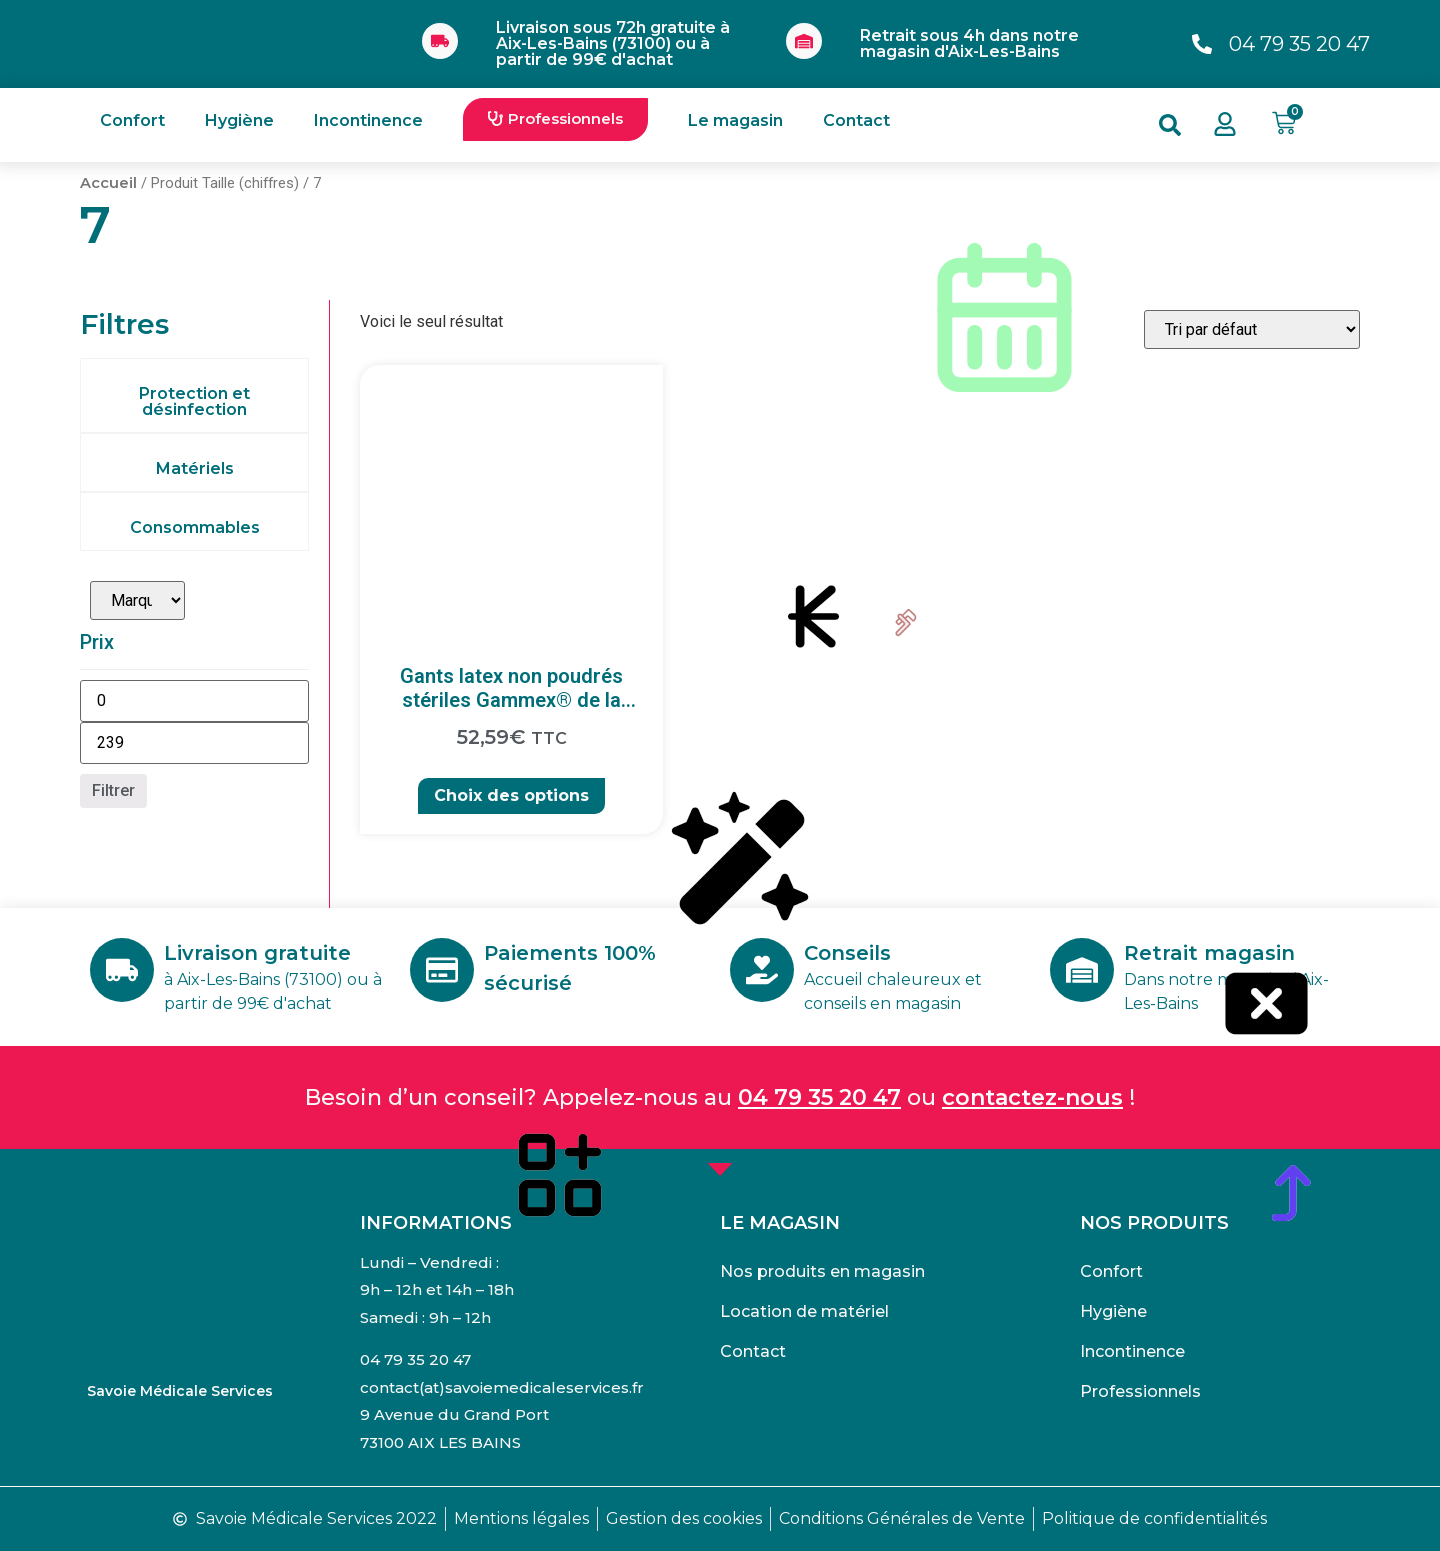 The height and width of the screenshot is (1551, 1440). I want to click on apply automatic enhancements or effects, so click(742, 862).